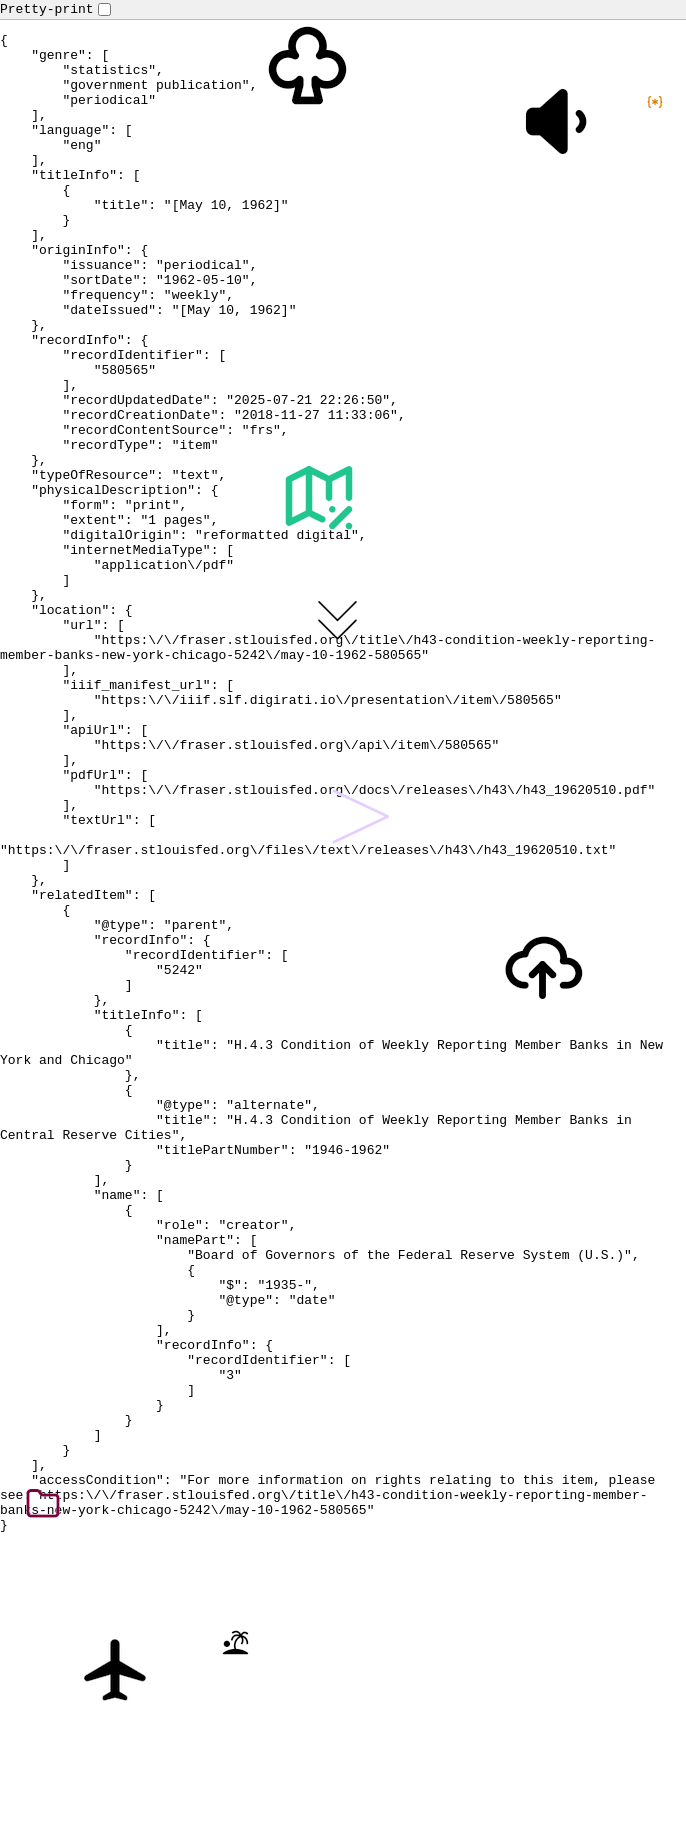 This screenshot has width=686, height=1846. I want to click on view deals and discounts nearby, so click(319, 496).